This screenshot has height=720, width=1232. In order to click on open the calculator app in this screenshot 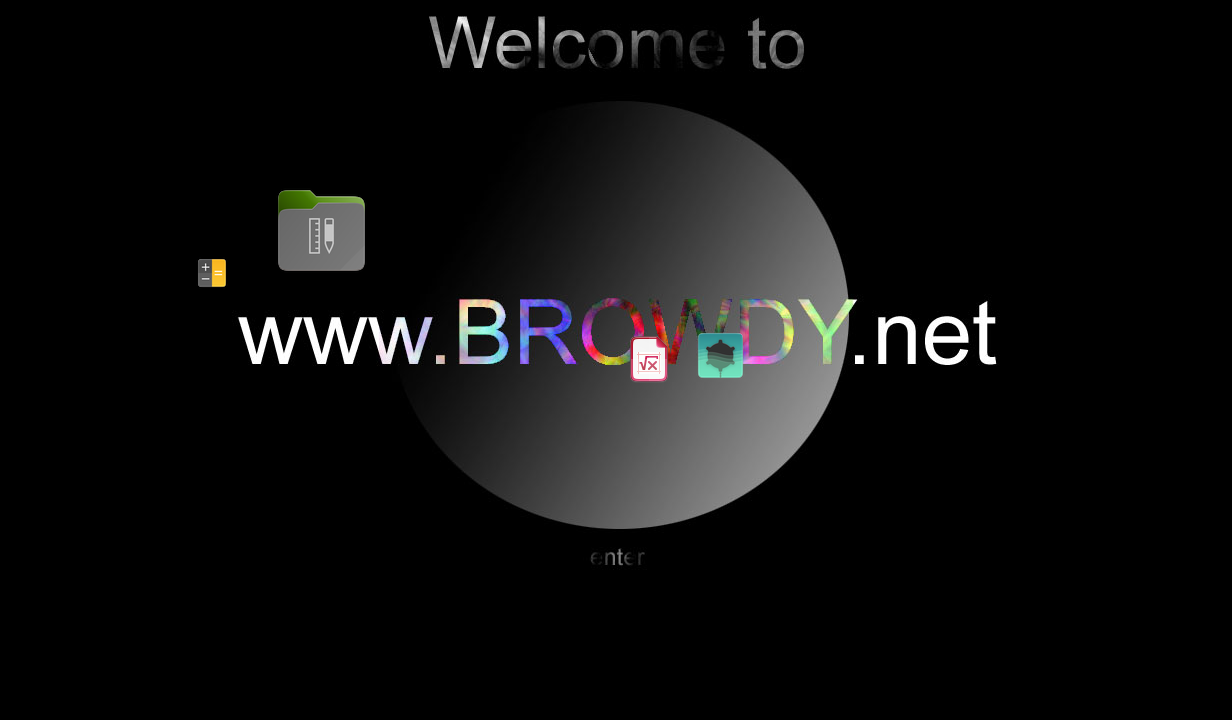, I will do `click(212, 273)`.